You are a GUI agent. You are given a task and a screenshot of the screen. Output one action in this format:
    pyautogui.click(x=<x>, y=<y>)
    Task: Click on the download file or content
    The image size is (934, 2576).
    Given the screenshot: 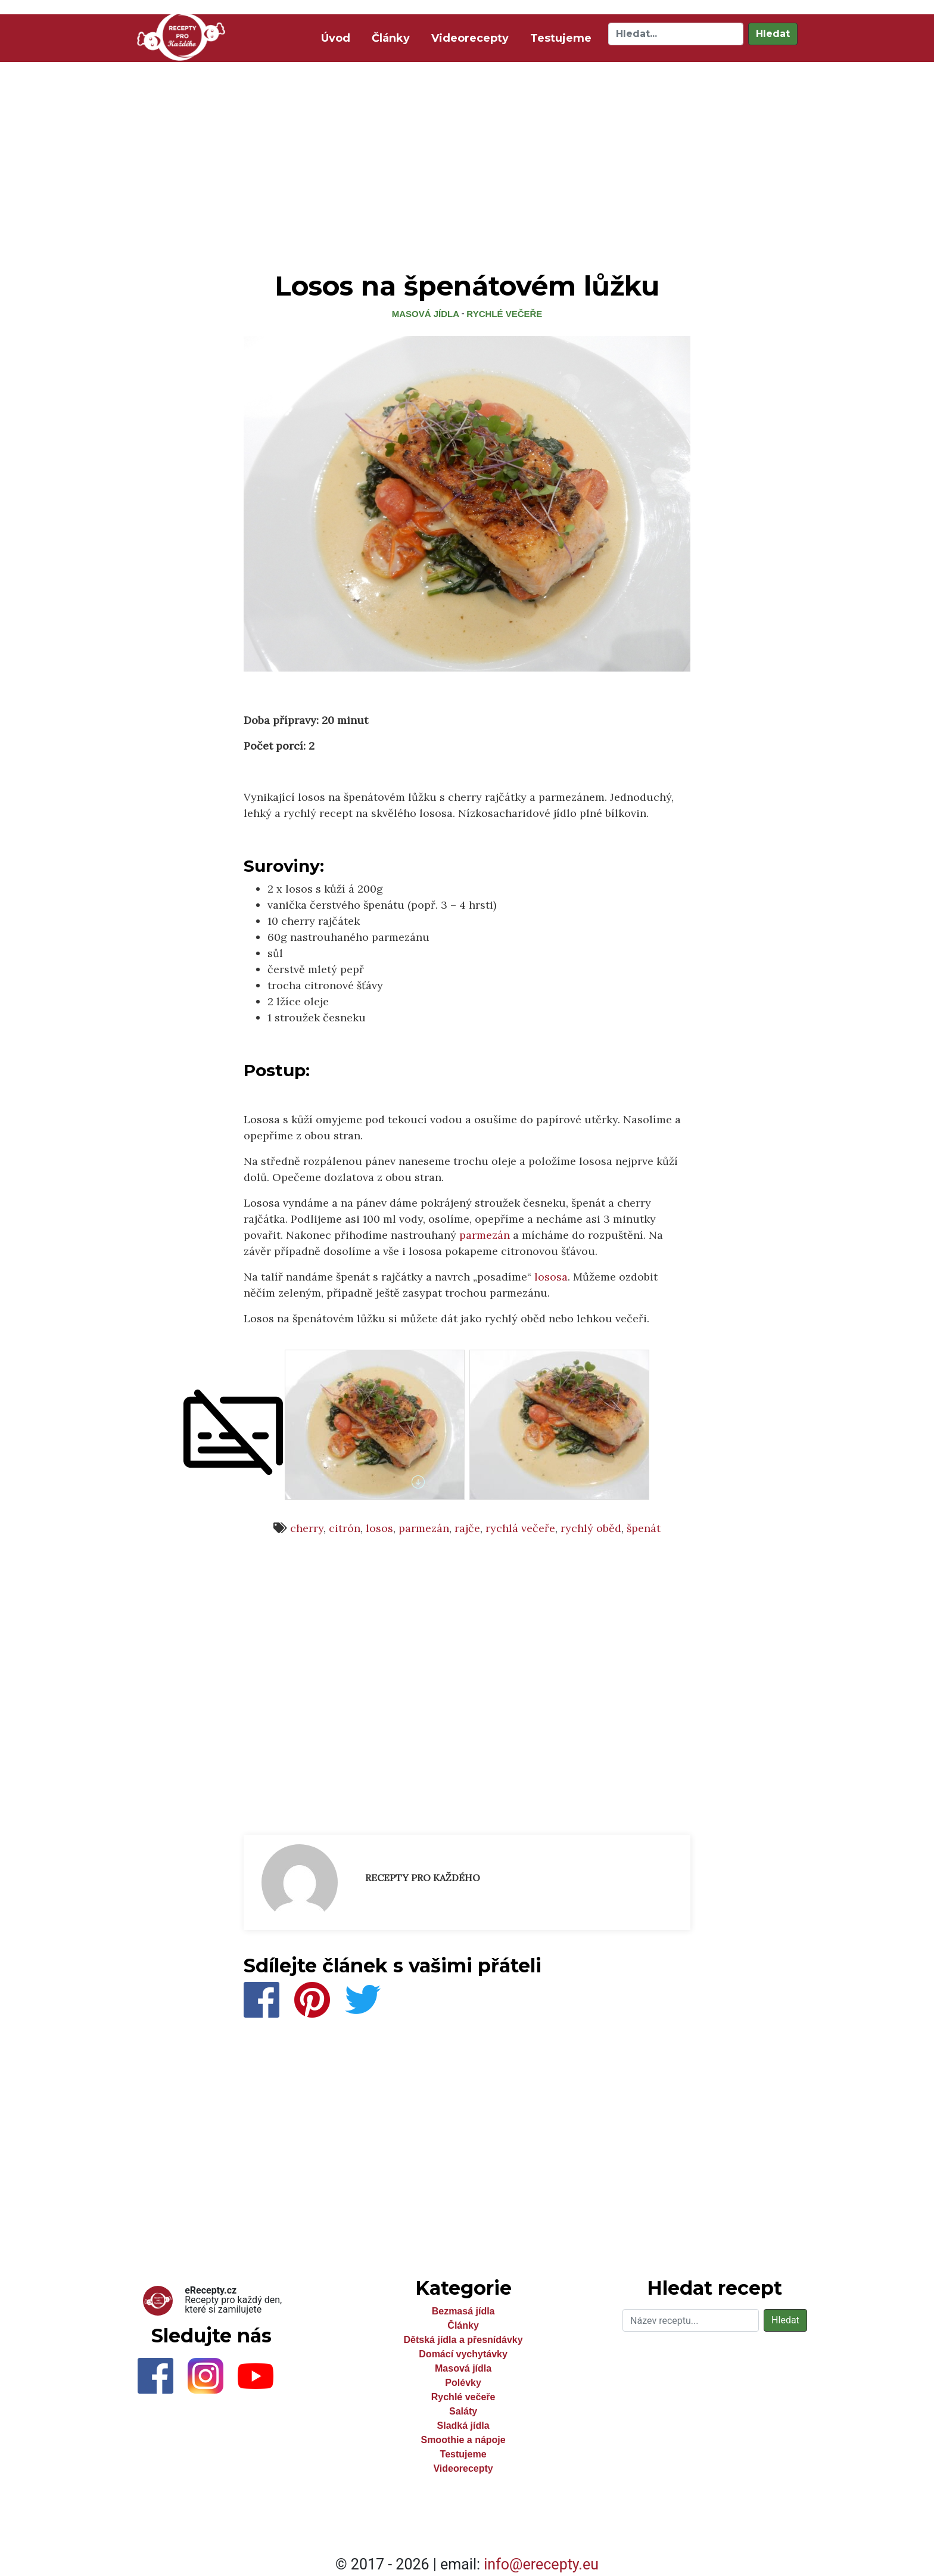 What is the action you would take?
    pyautogui.click(x=418, y=1482)
    